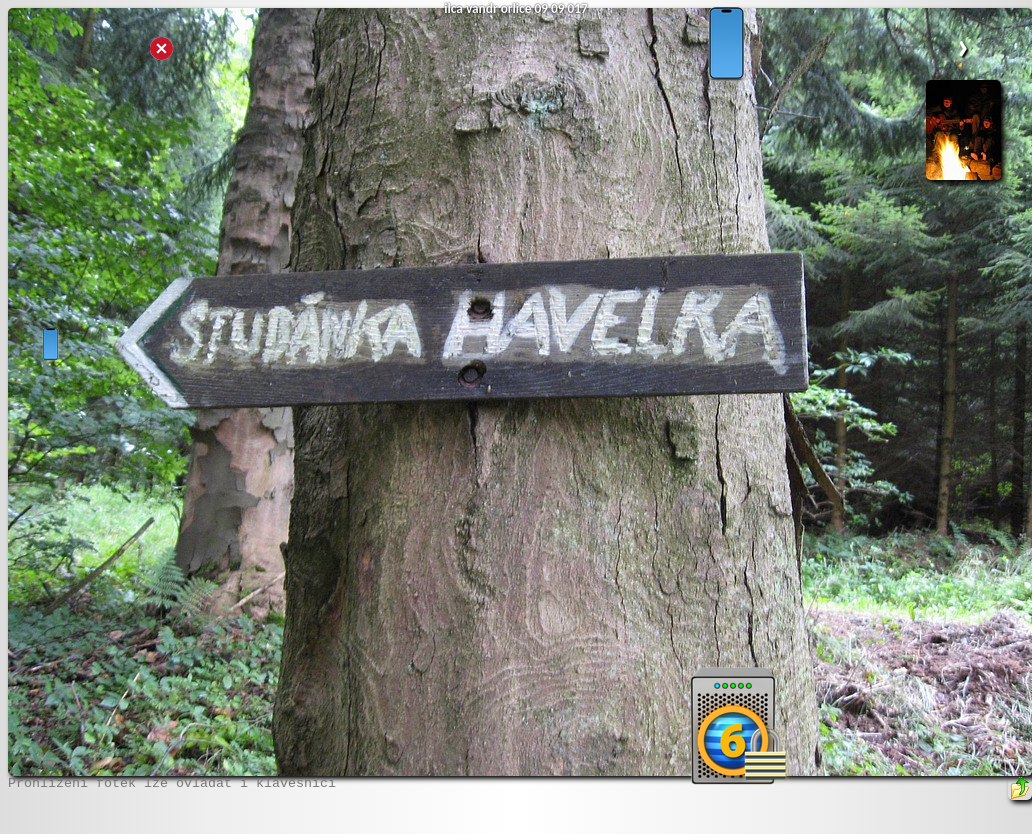 Image resolution: width=1032 pixels, height=834 pixels. I want to click on close the current dialog or modal, so click(161, 48).